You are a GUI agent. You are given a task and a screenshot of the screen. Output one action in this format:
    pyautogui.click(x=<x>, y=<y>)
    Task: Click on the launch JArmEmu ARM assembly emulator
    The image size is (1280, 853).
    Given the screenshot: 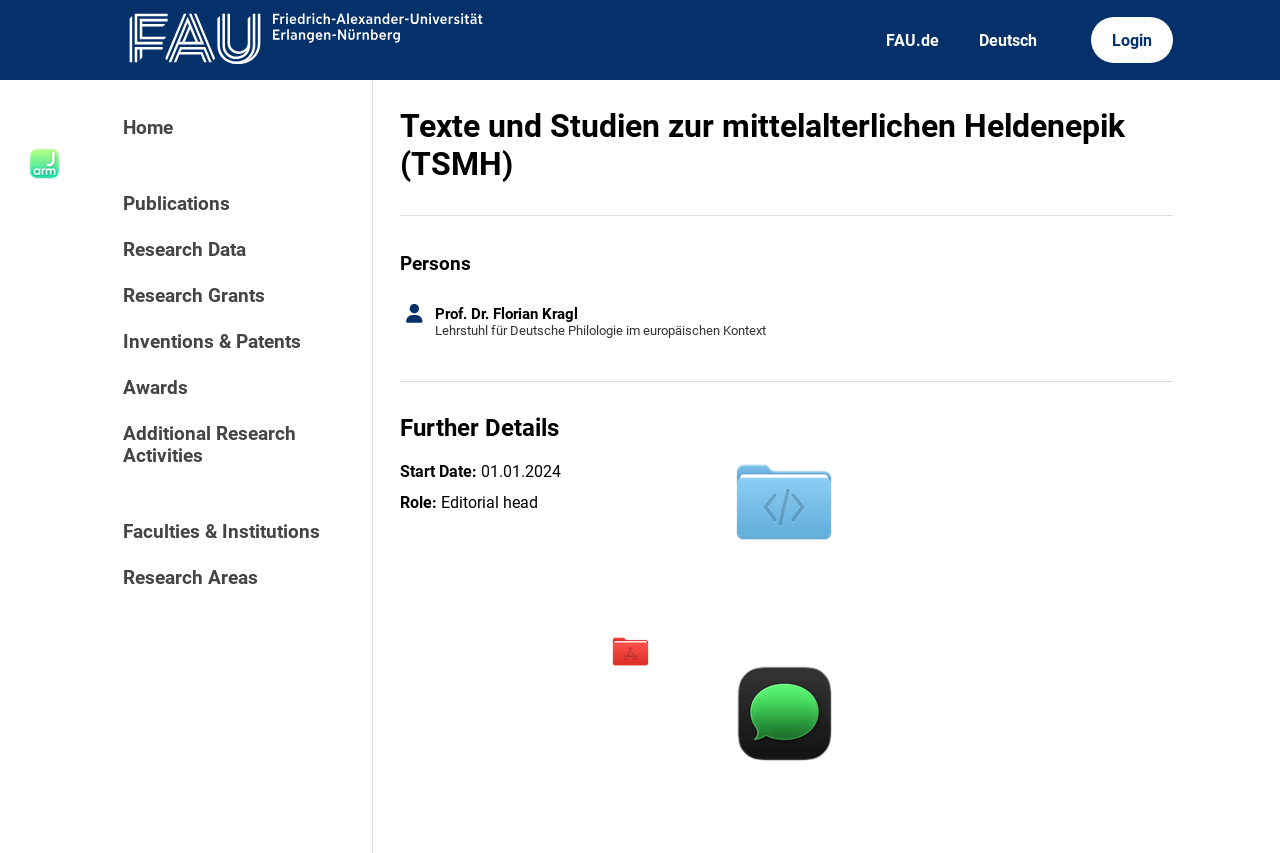 What is the action you would take?
    pyautogui.click(x=44, y=163)
    